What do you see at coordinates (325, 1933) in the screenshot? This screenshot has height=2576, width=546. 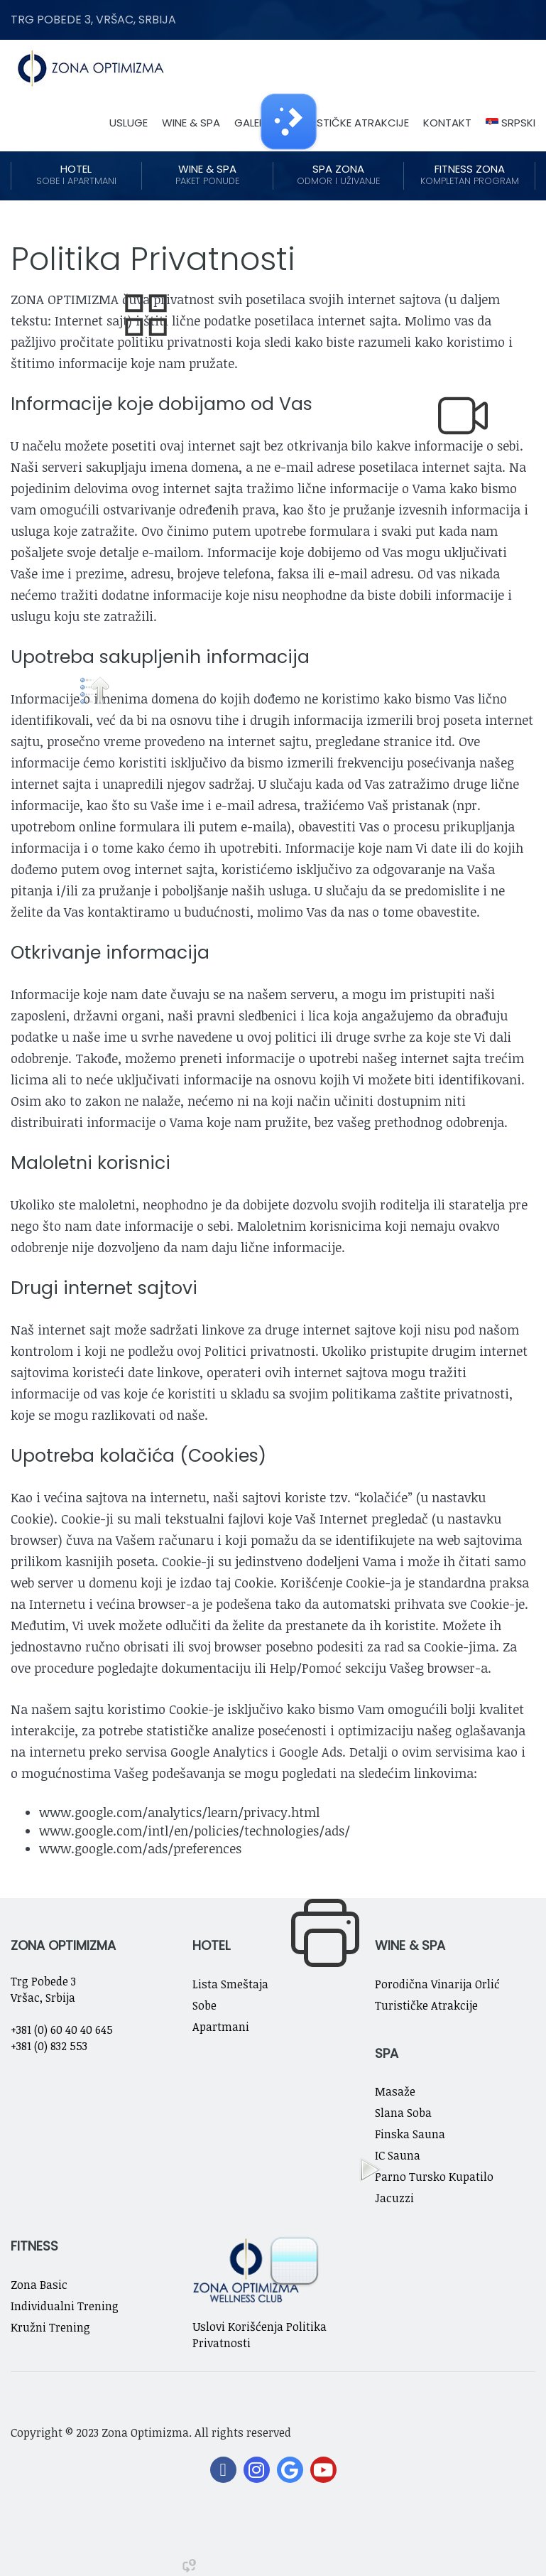 I see `access printer settings` at bounding box center [325, 1933].